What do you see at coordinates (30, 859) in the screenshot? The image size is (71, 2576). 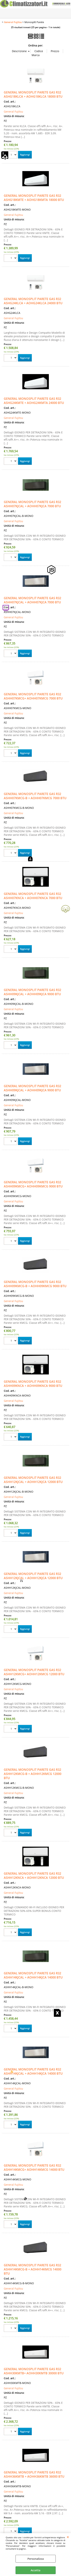 I see `friendly ghost avatar or profile icon` at bounding box center [30, 859].